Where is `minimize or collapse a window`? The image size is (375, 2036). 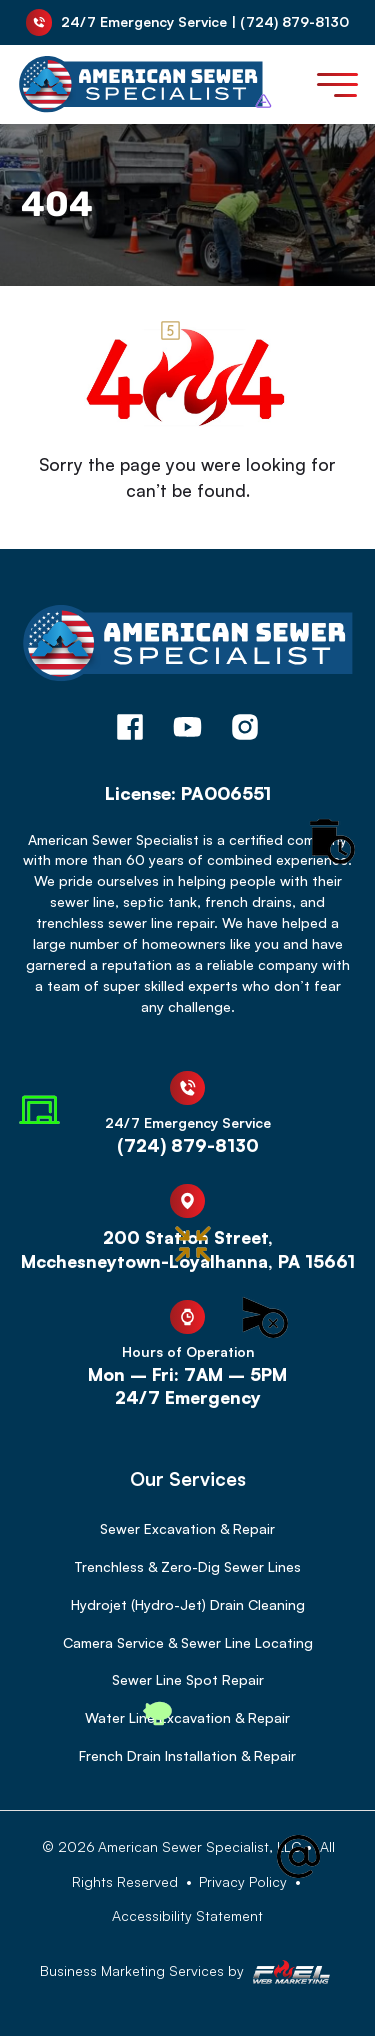 minimize or collapse a window is located at coordinates (193, 1244).